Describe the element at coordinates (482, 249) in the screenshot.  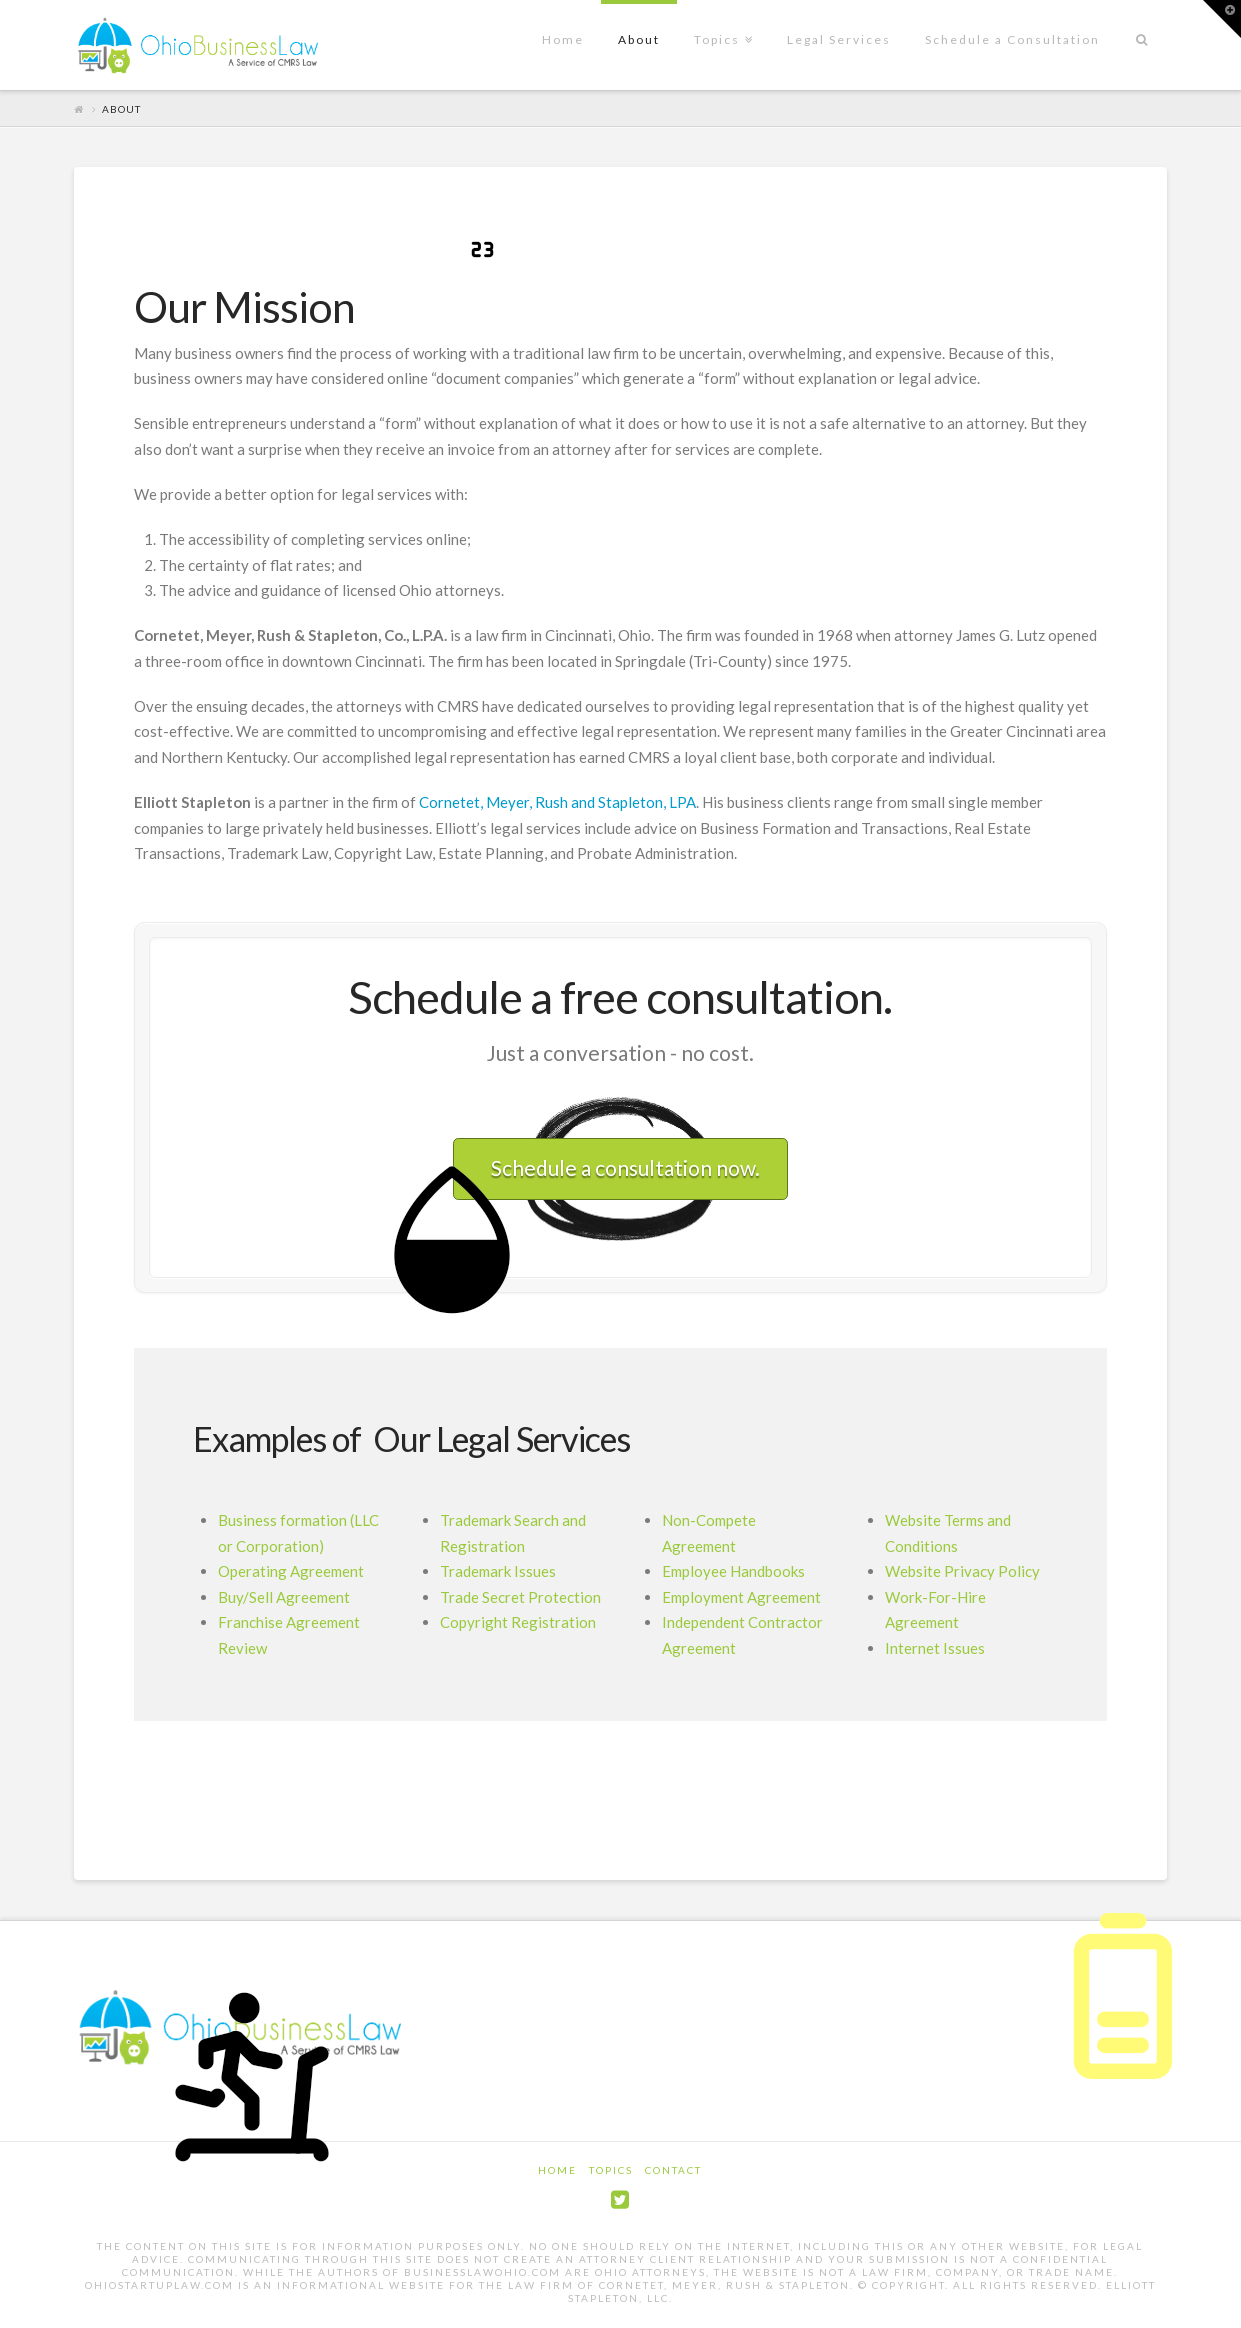
I see `displays the number 23 as a badge or label` at that location.